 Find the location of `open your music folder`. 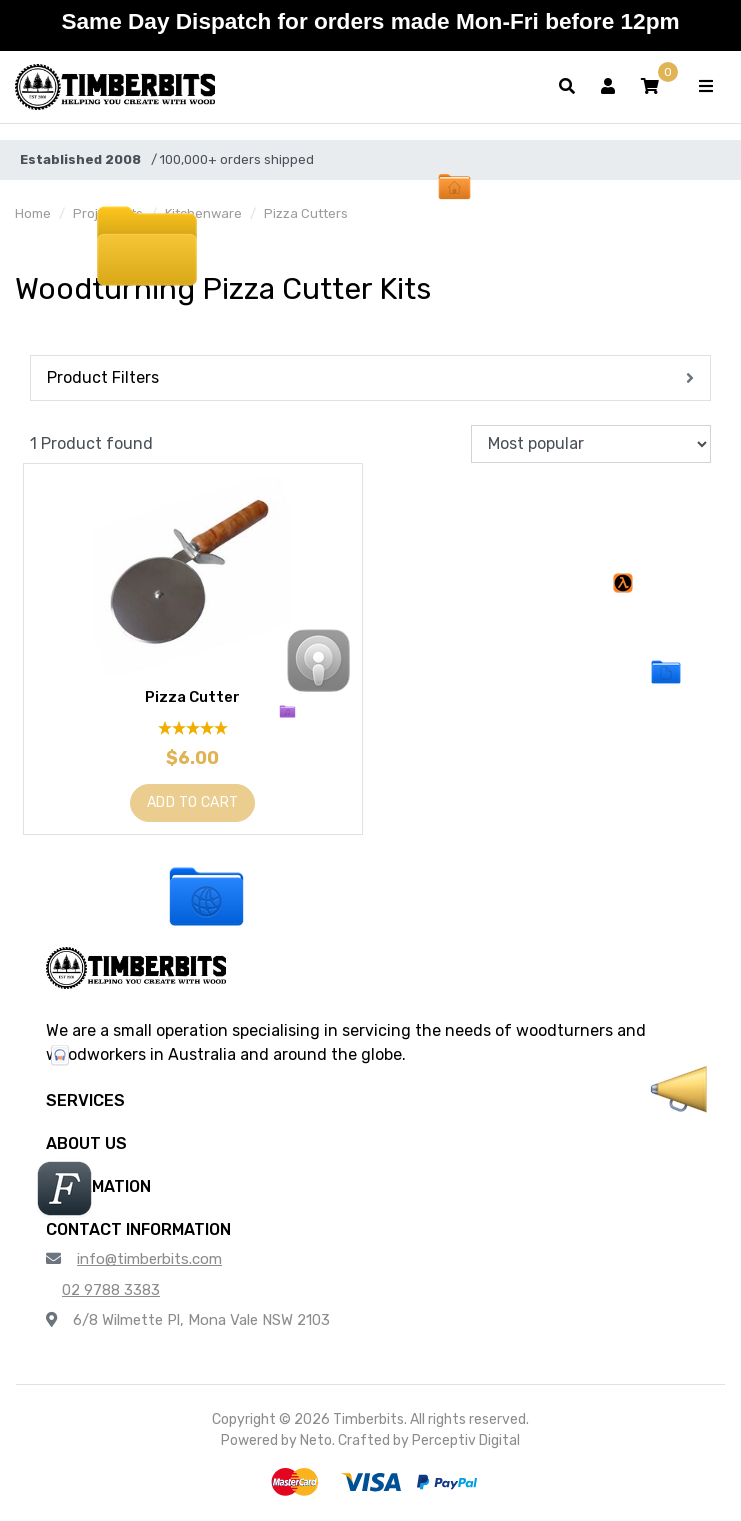

open your music folder is located at coordinates (287, 711).